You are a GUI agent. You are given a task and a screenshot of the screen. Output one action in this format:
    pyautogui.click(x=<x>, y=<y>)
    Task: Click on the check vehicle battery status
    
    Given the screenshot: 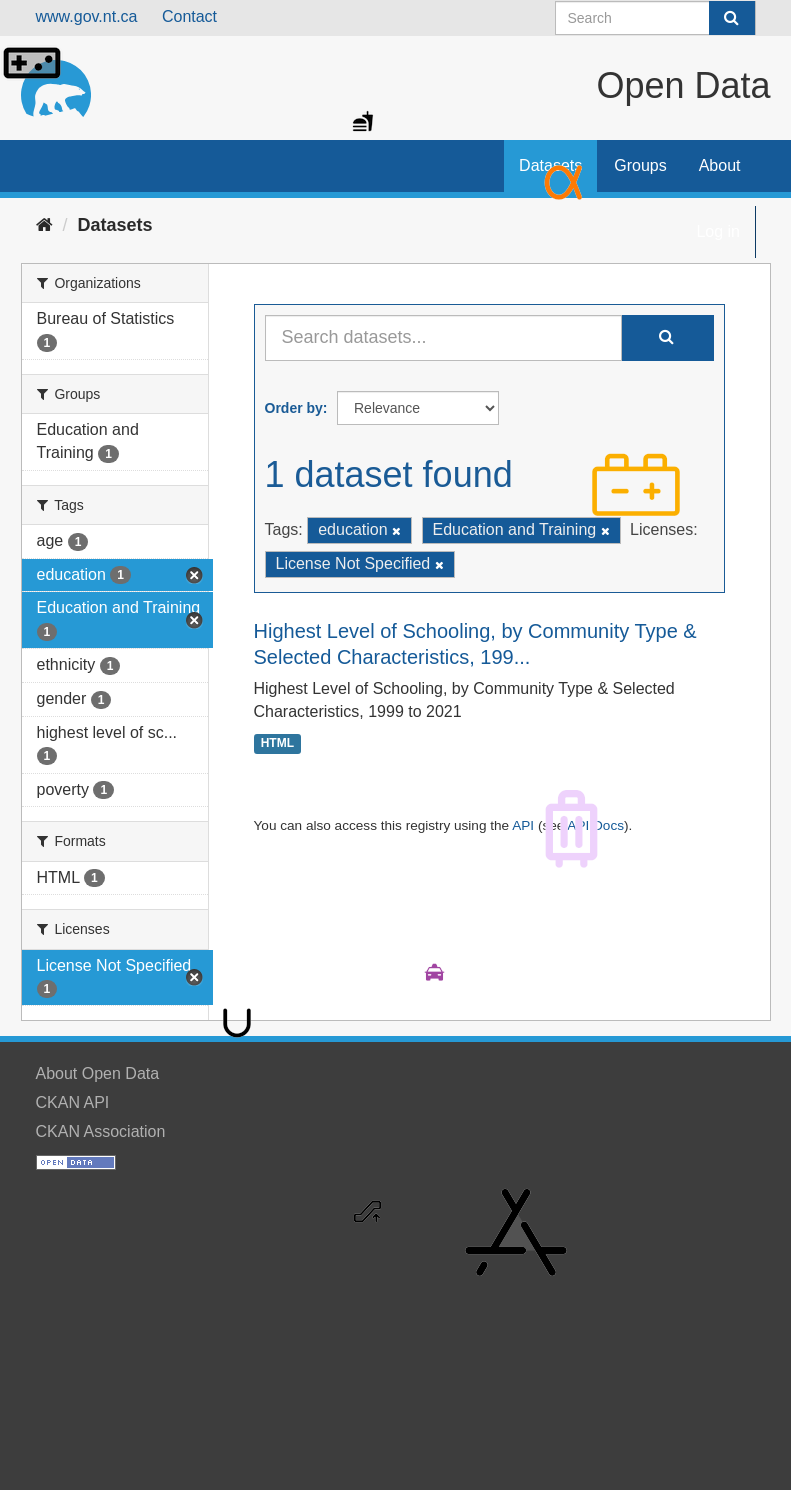 What is the action you would take?
    pyautogui.click(x=636, y=488)
    